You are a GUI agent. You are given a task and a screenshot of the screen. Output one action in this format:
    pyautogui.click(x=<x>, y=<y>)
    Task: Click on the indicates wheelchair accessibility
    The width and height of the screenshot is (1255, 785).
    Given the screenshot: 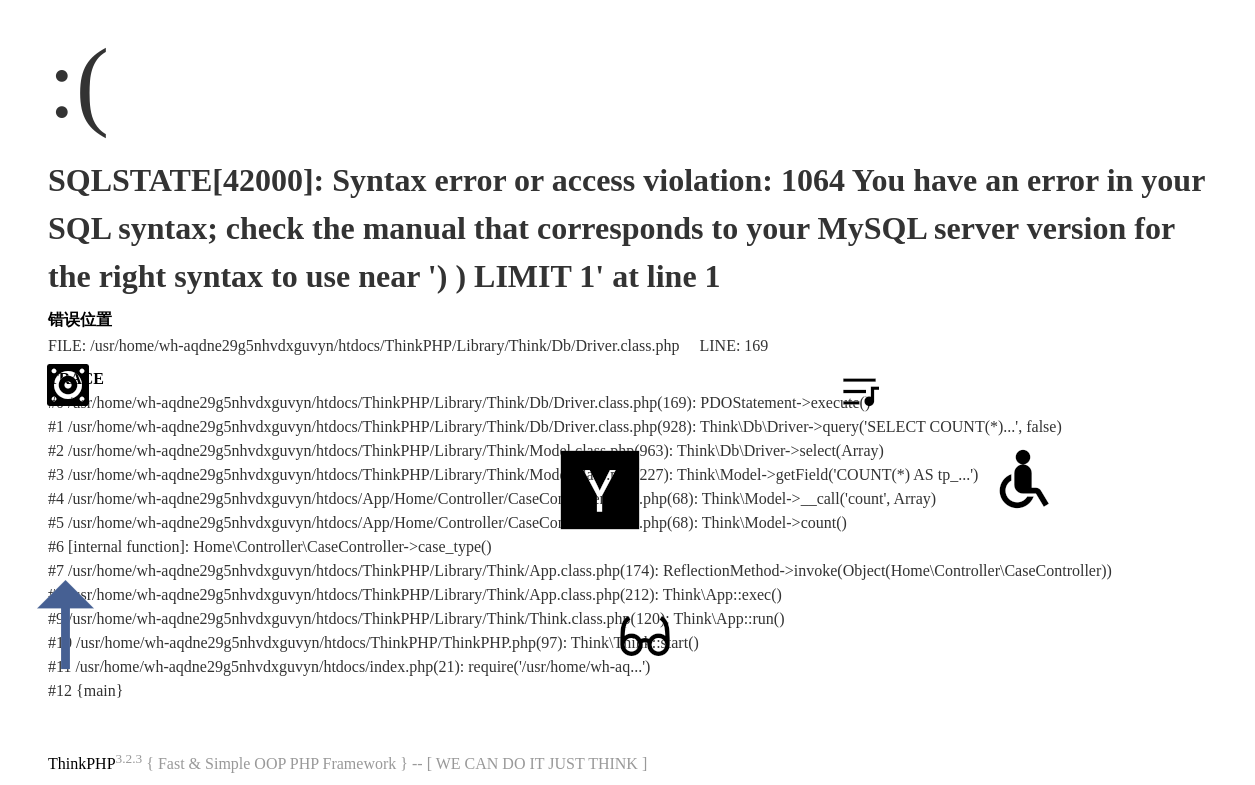 What is the action you would take?
    pyautogui.click(x=1023, y=479)
    